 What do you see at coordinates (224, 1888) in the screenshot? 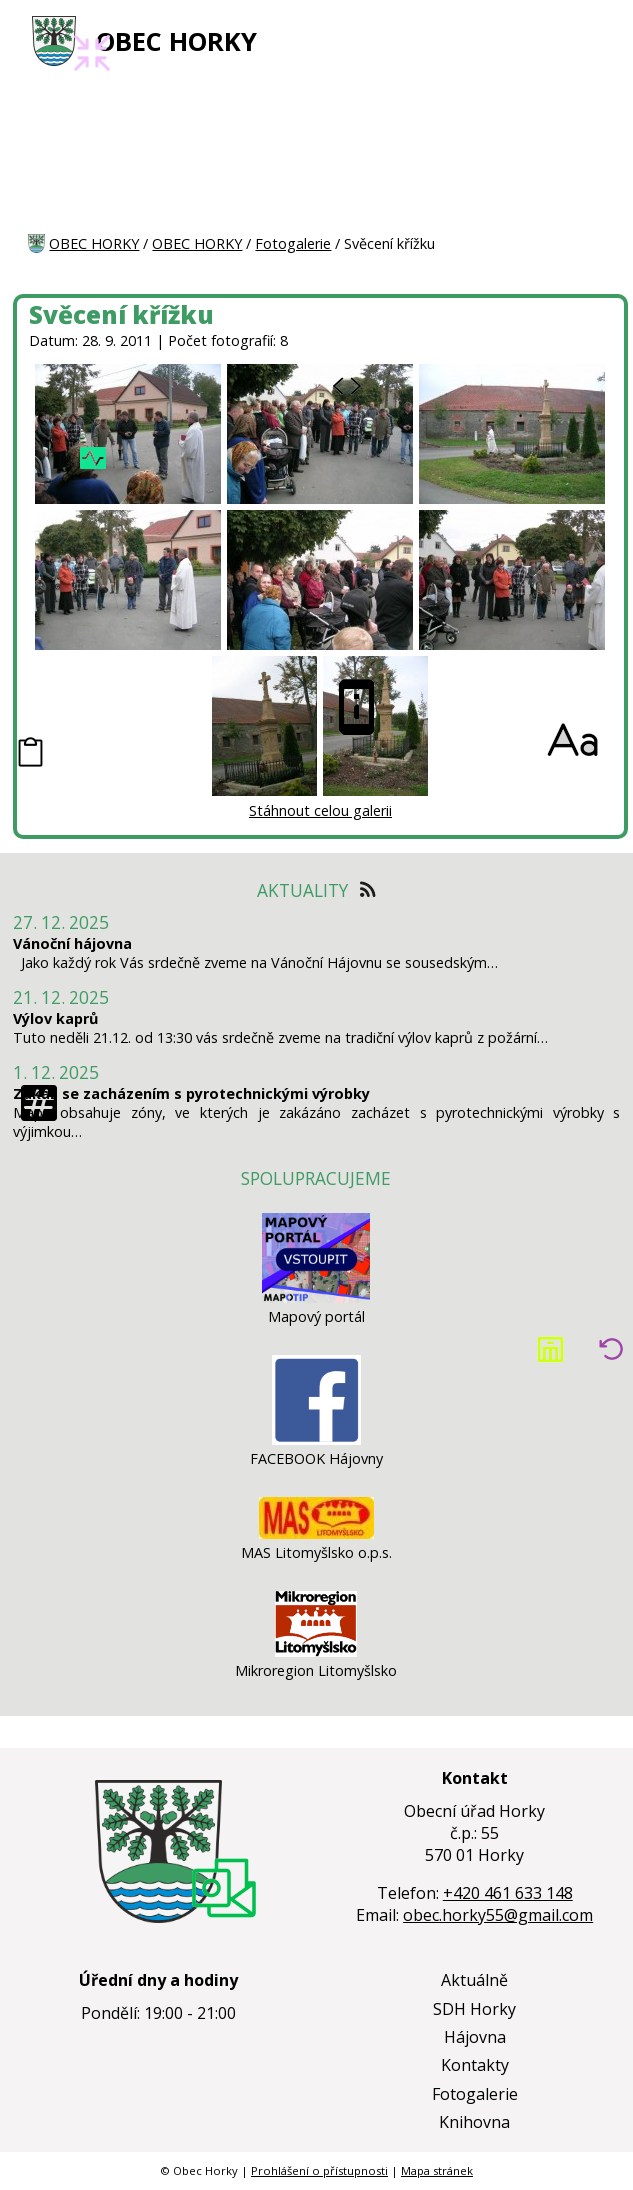
I see `open Microsoft Outlook email` at bounding box center [224, 1888].